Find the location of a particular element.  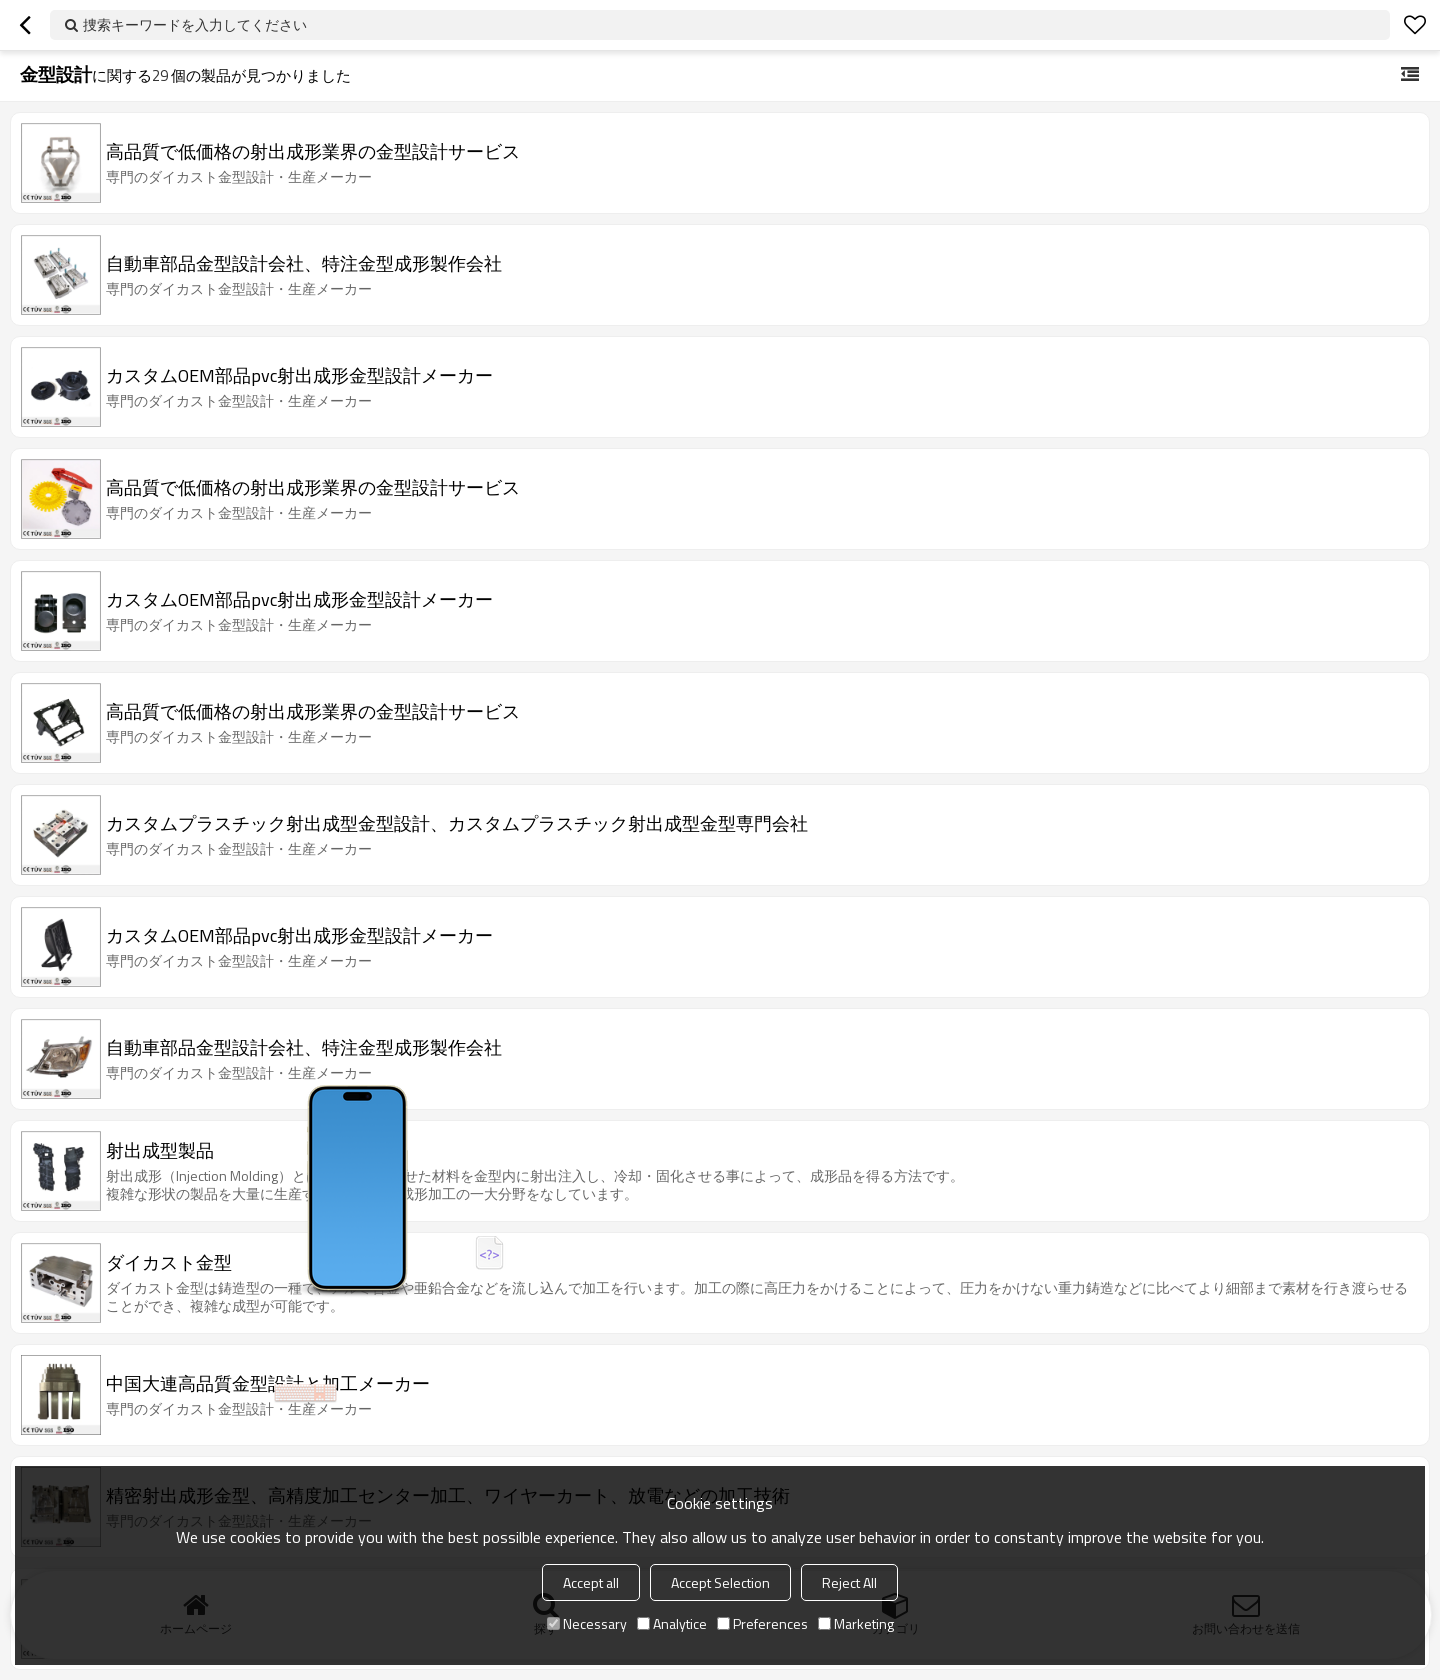

apple magic keyboard with touch id in orange/pink is located at coordinates (305, 1392).